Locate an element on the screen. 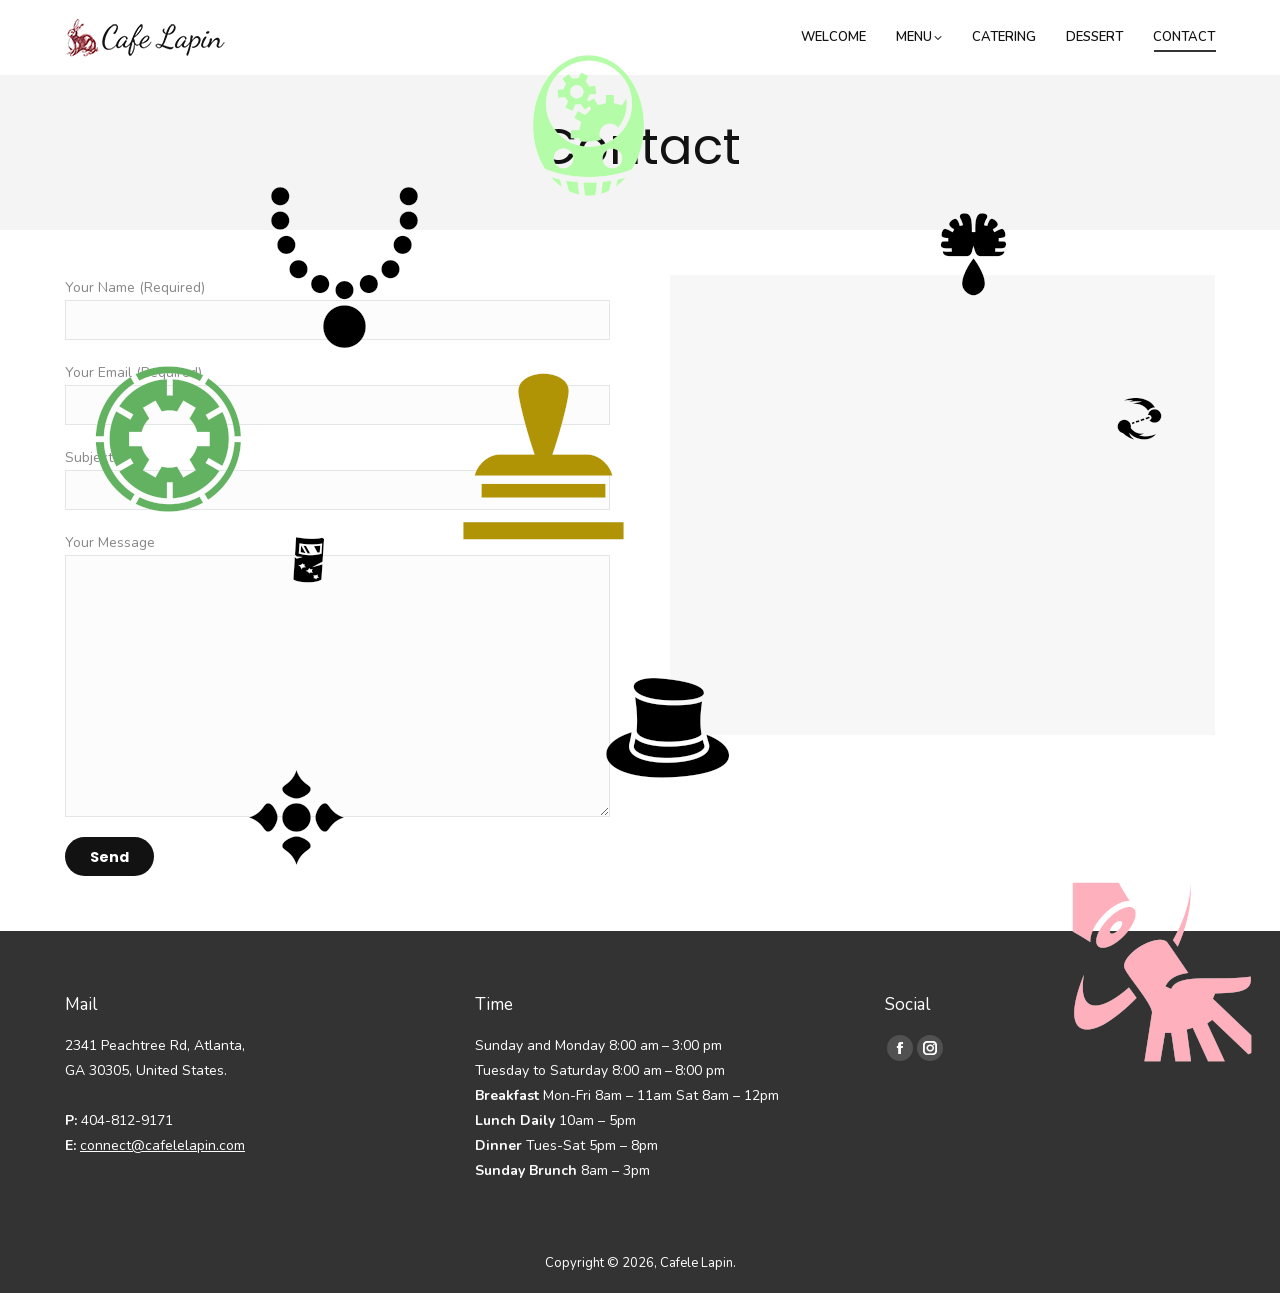 The height and width of the screenshot is (1293, 1280). access security settings is located at coordinates (169, 439).